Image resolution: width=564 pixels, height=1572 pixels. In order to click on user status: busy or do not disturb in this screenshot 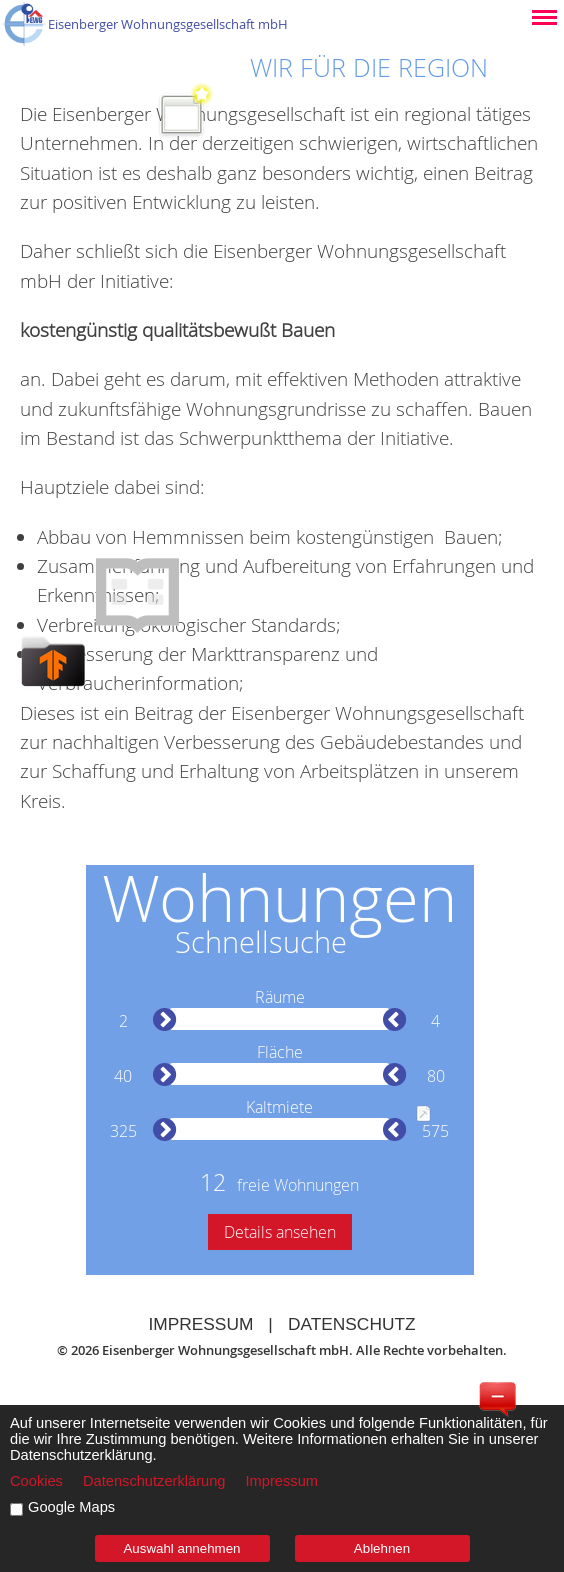, I will do `click(498, 1399)`.